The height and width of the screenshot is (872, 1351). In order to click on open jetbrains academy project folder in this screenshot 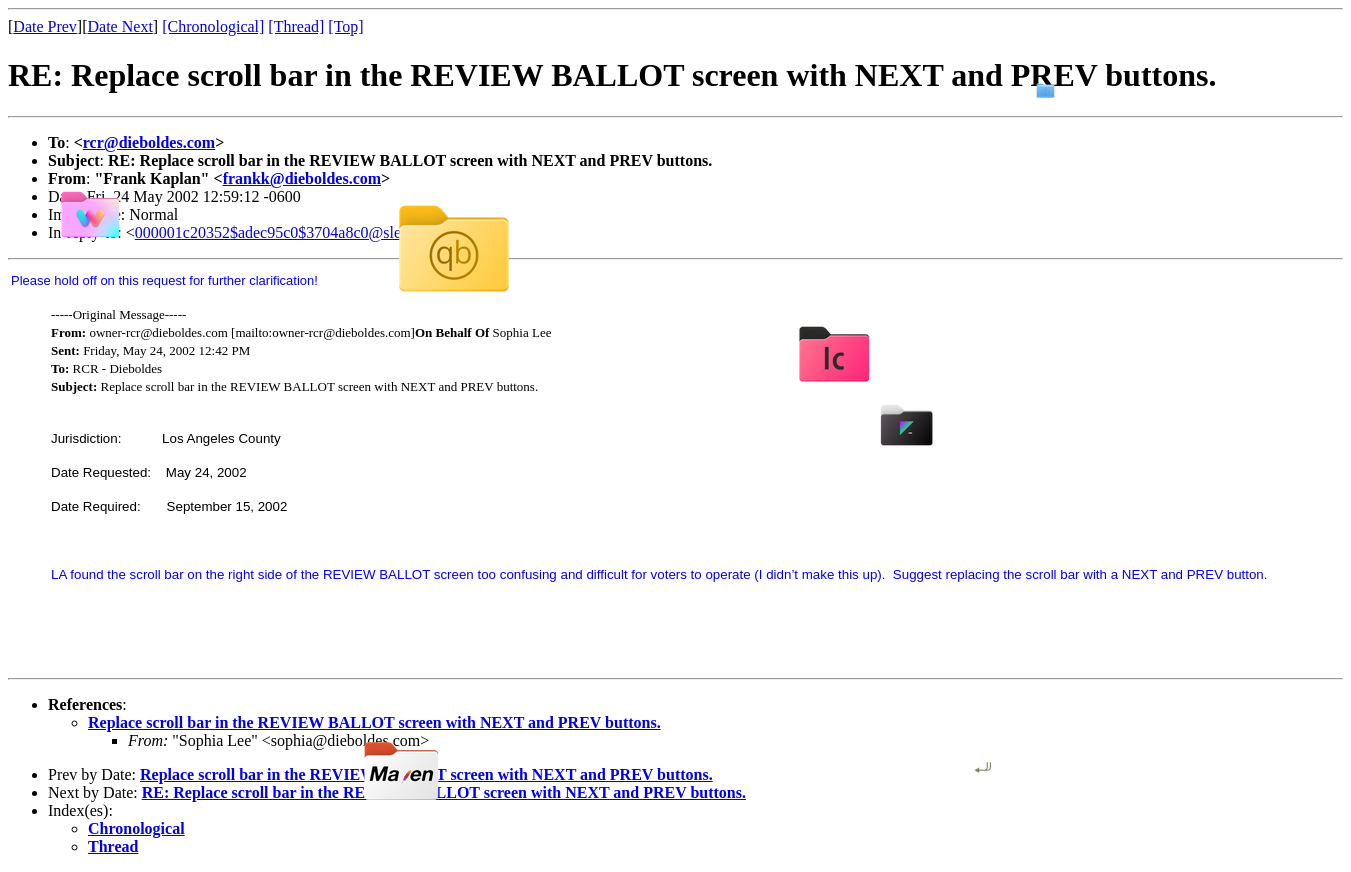, I will do `click(906, 426)`.